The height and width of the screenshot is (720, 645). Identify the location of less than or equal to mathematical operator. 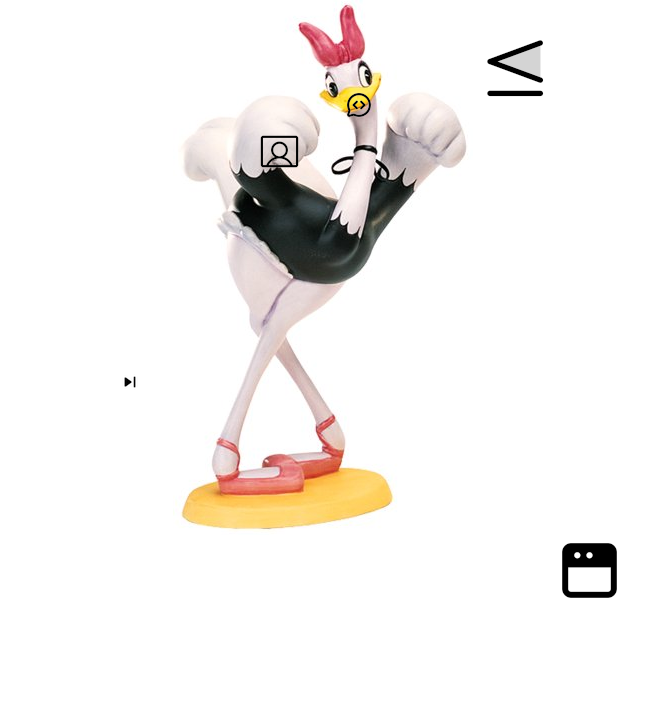
(516, 69).